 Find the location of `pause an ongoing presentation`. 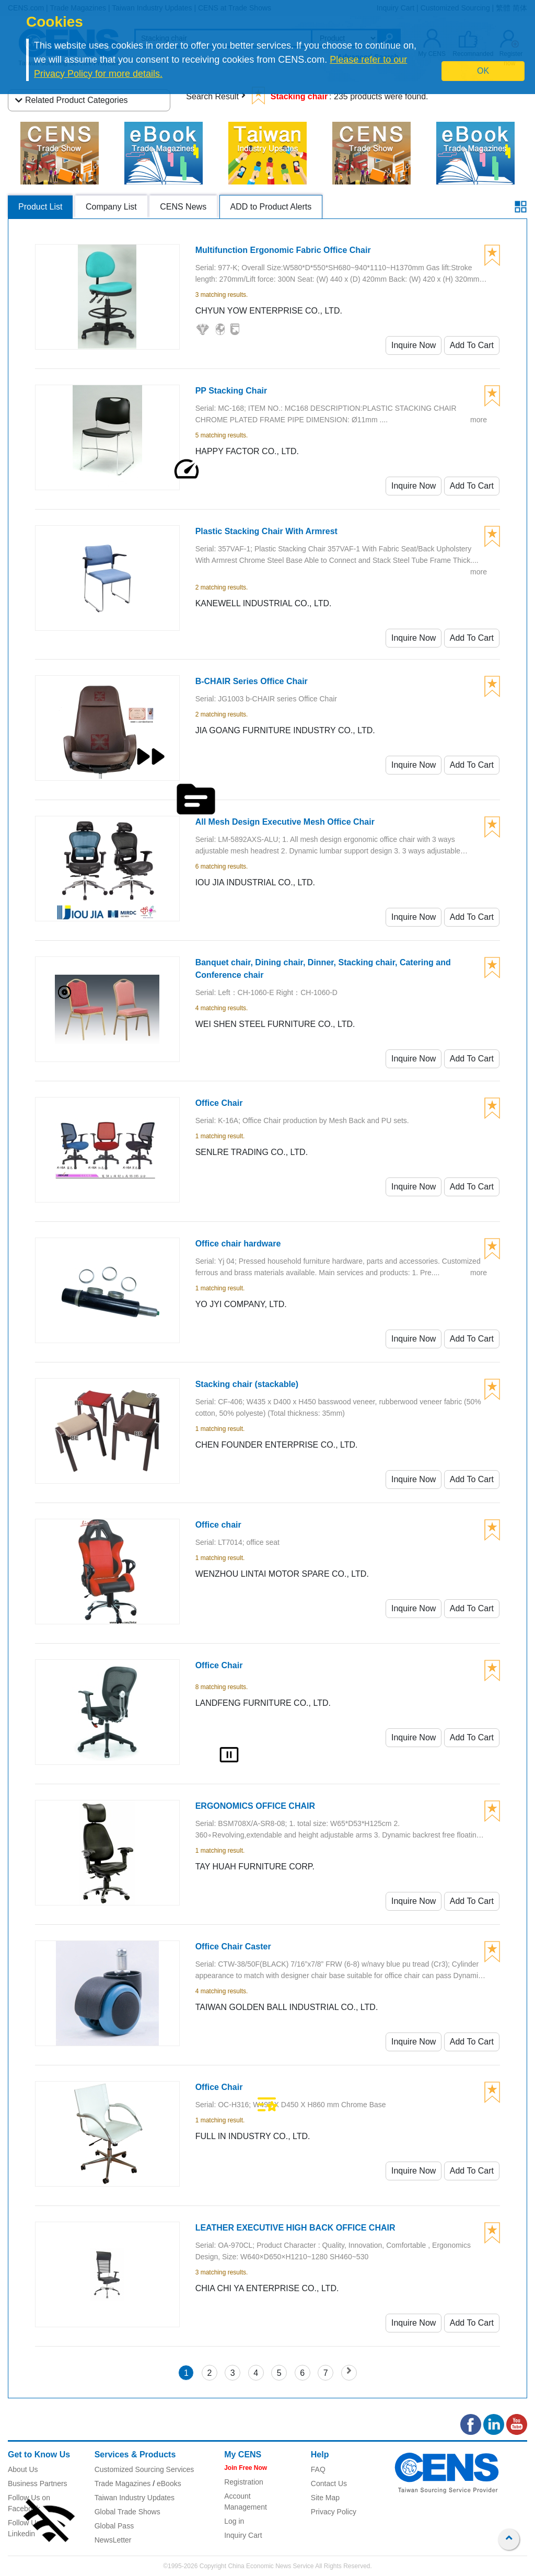

pause an ongoing presentation is located at coordinates (229, 1754).